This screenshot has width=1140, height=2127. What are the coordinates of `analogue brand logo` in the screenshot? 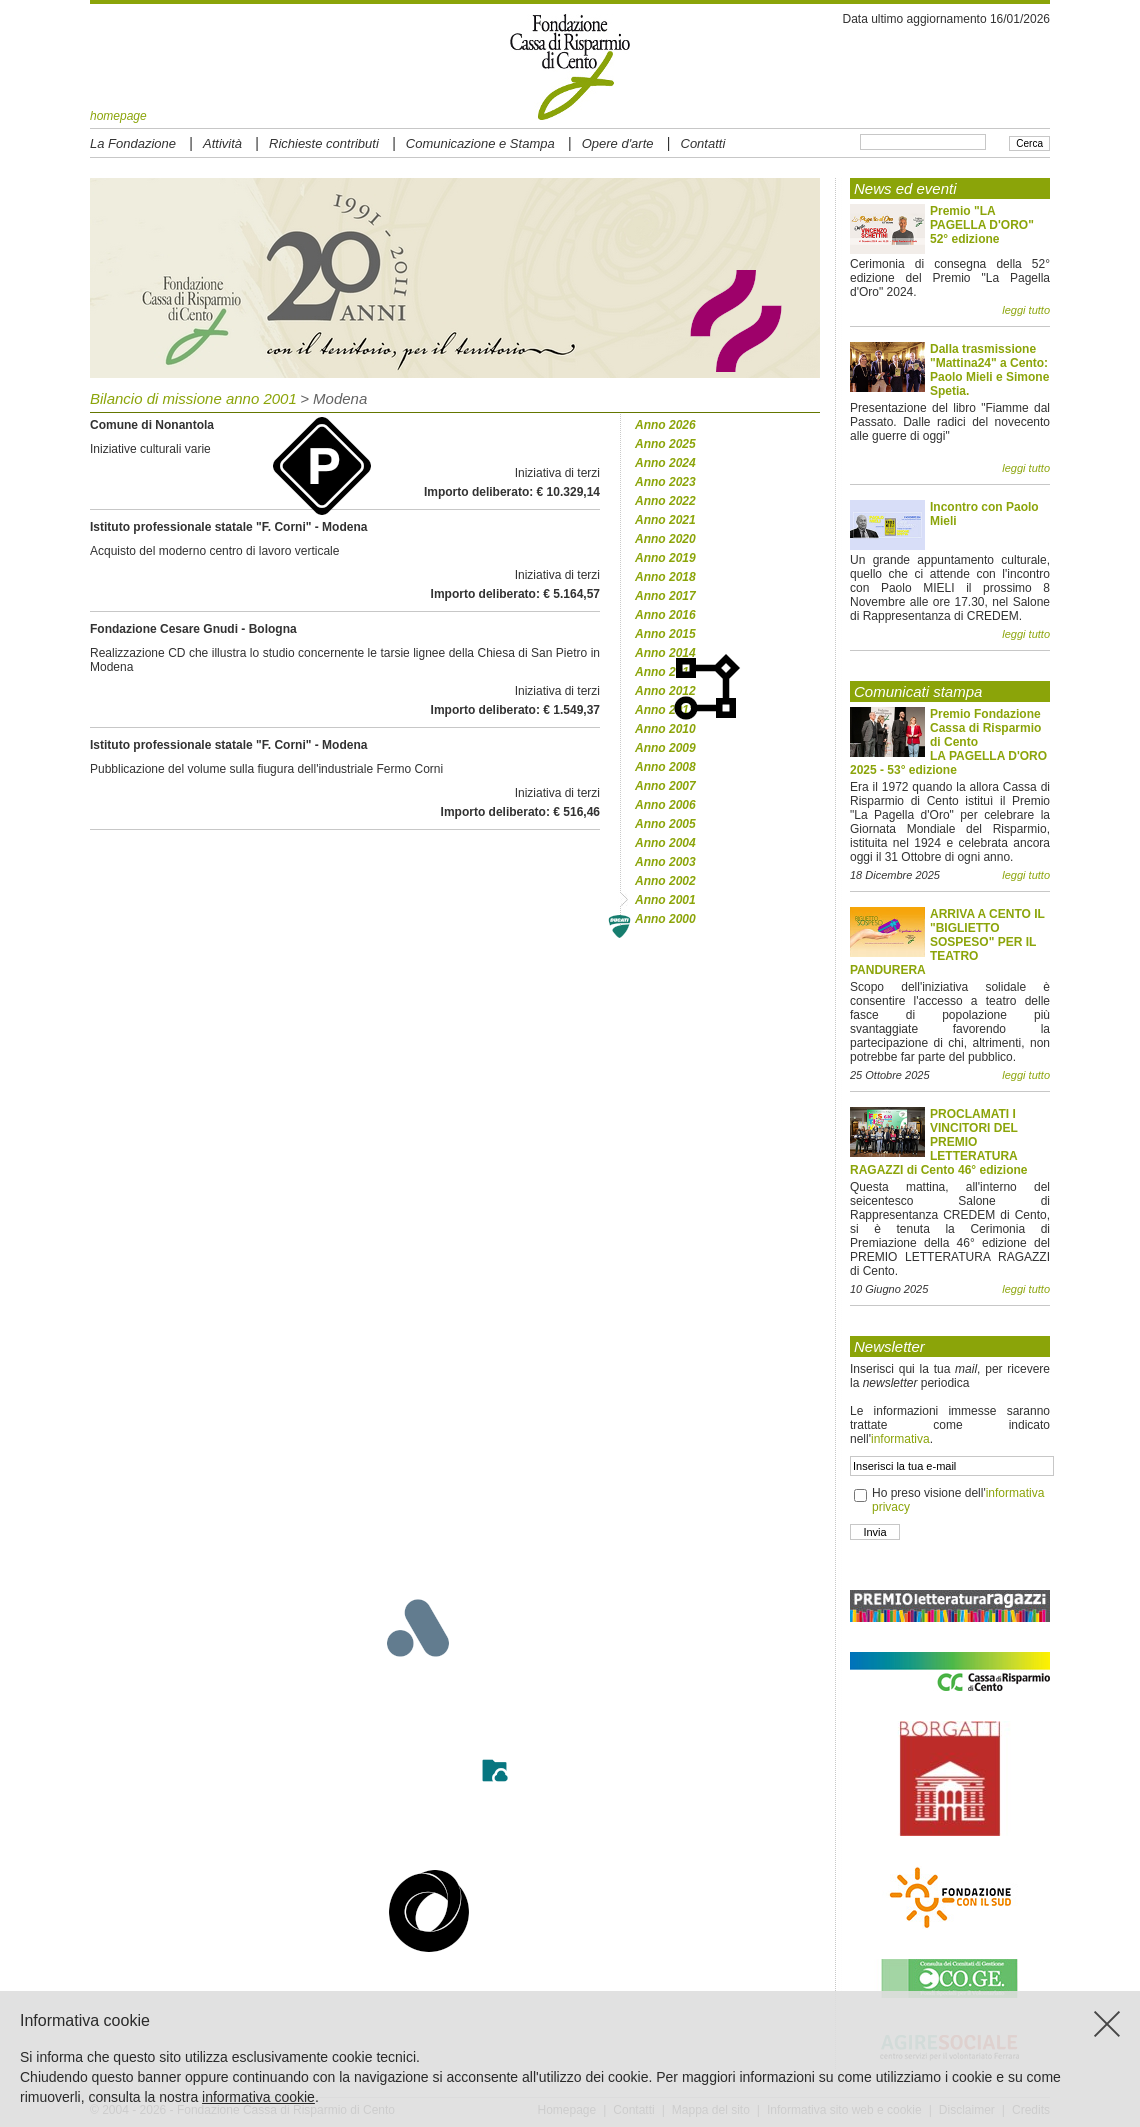 It's located at (418, 1628).